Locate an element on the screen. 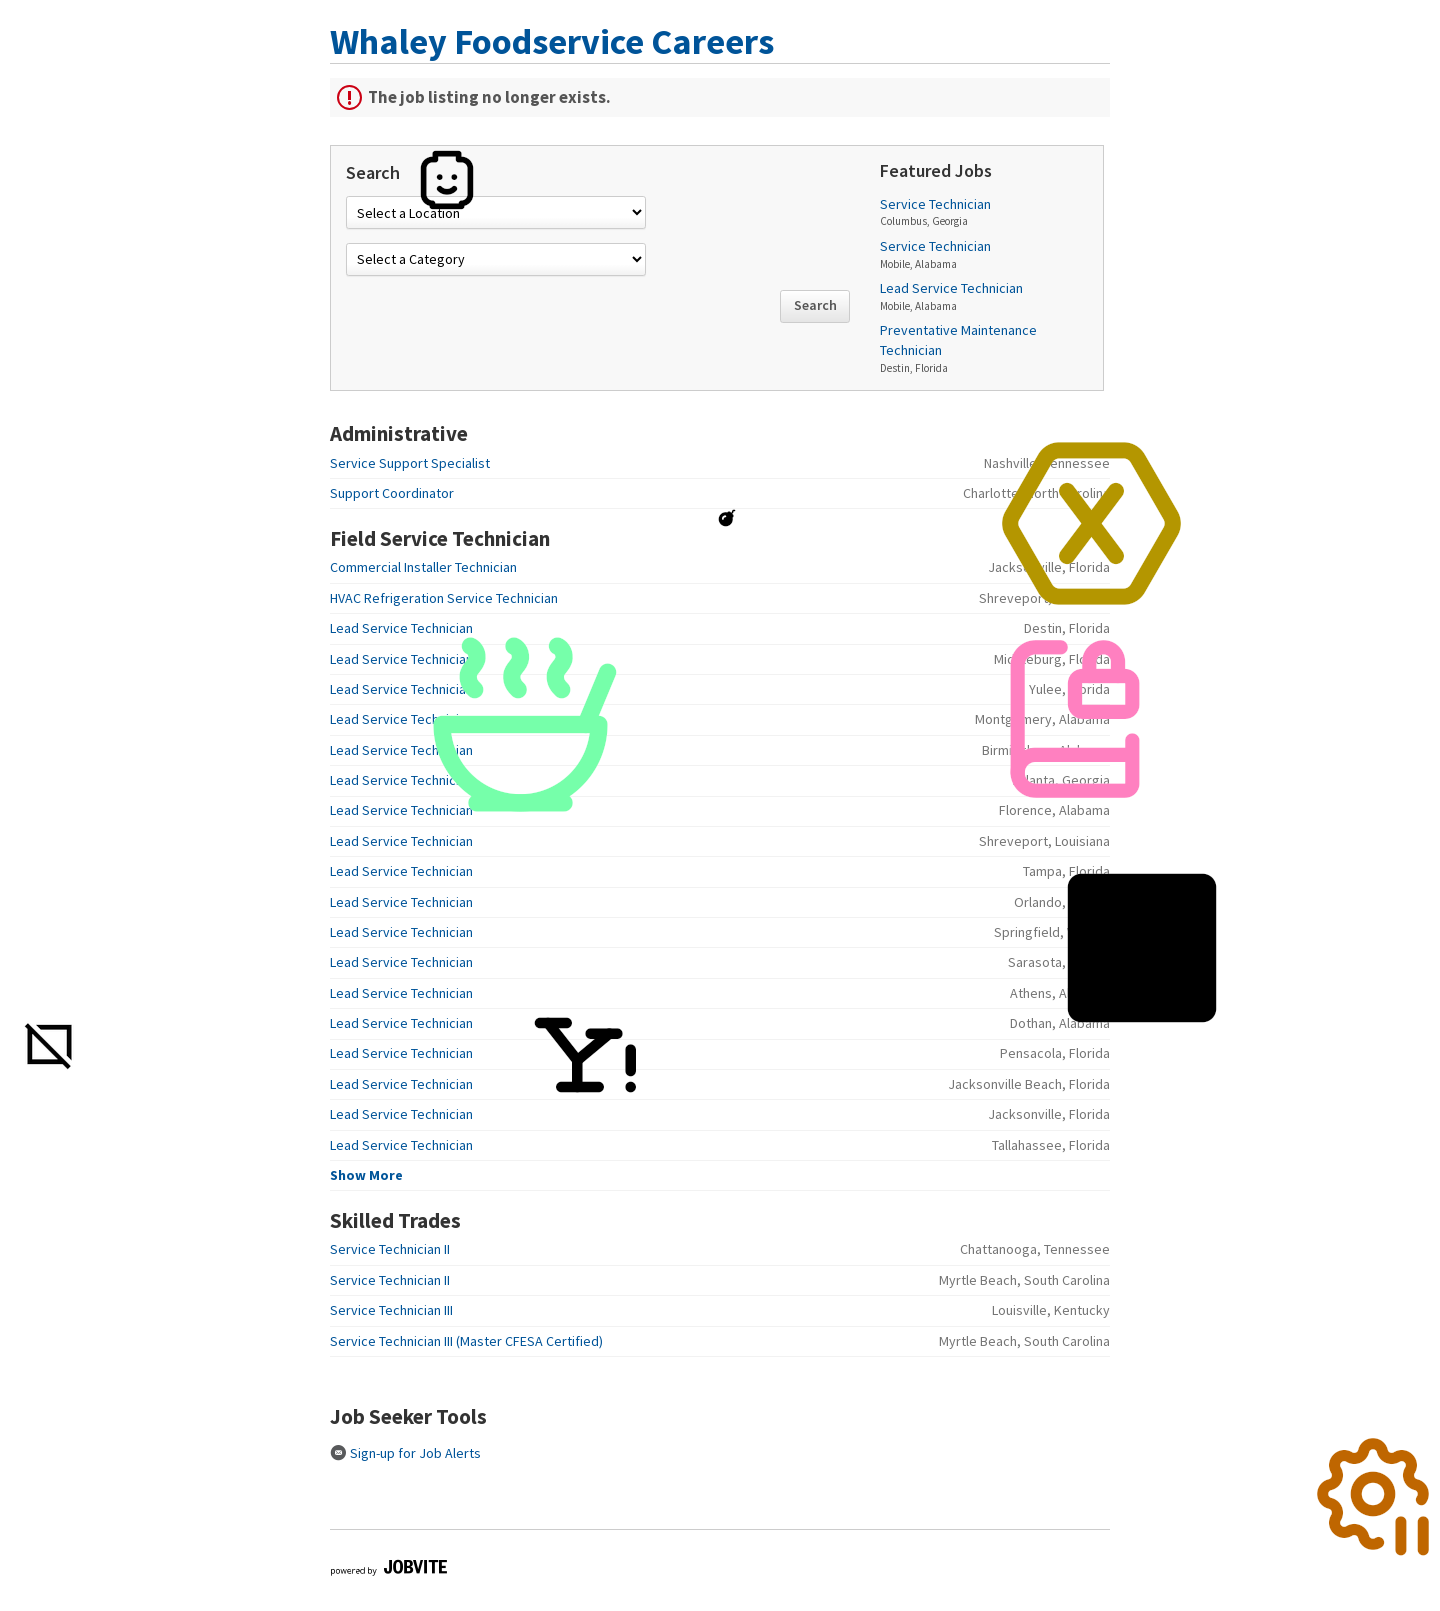  delete all data or perform destructive action is located at coordinates (727, 518).